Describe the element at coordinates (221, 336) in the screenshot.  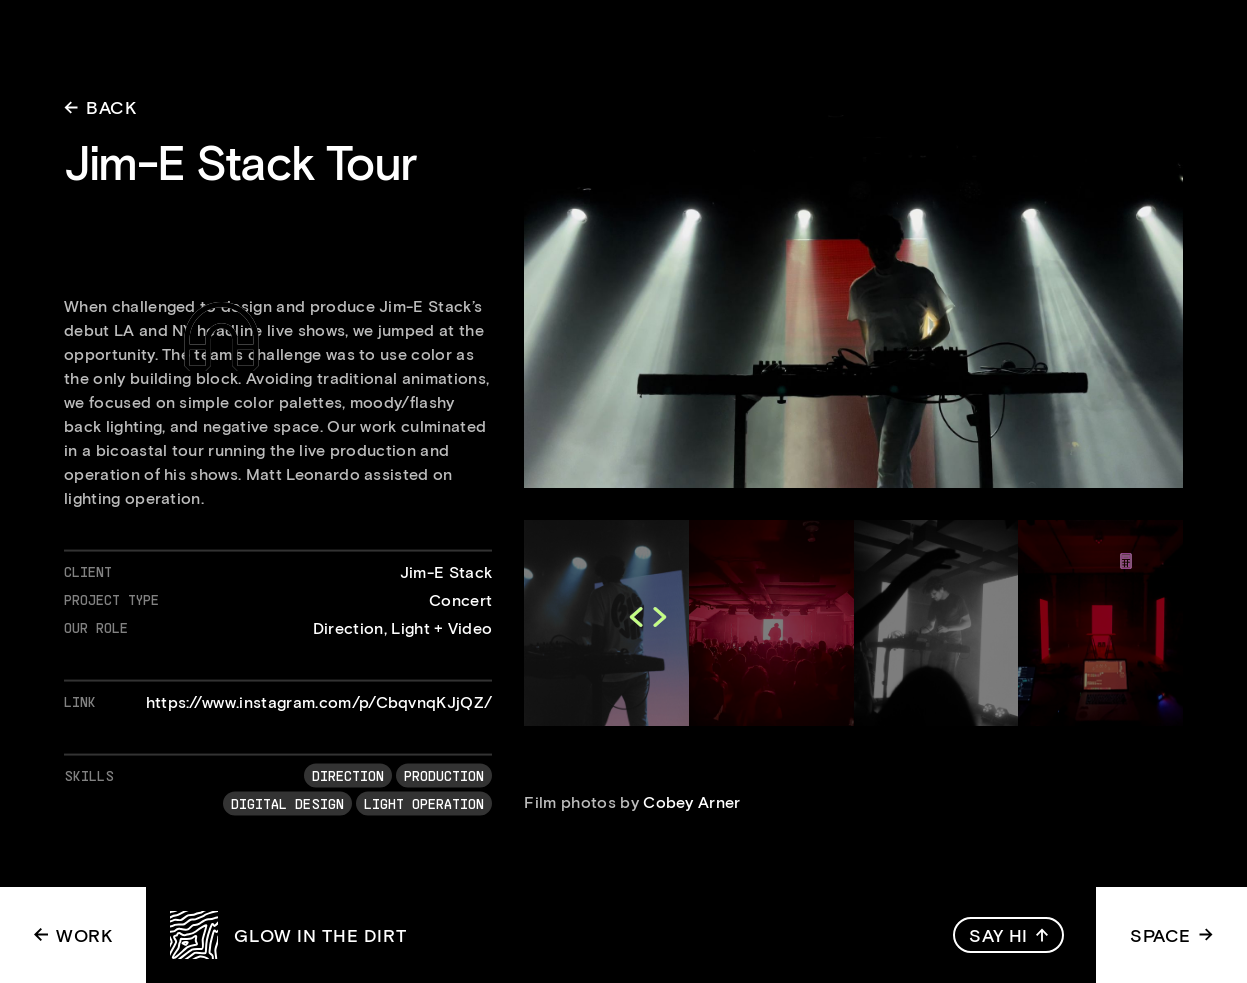
I see `toggle magnetic snapping for alignment` at that location.